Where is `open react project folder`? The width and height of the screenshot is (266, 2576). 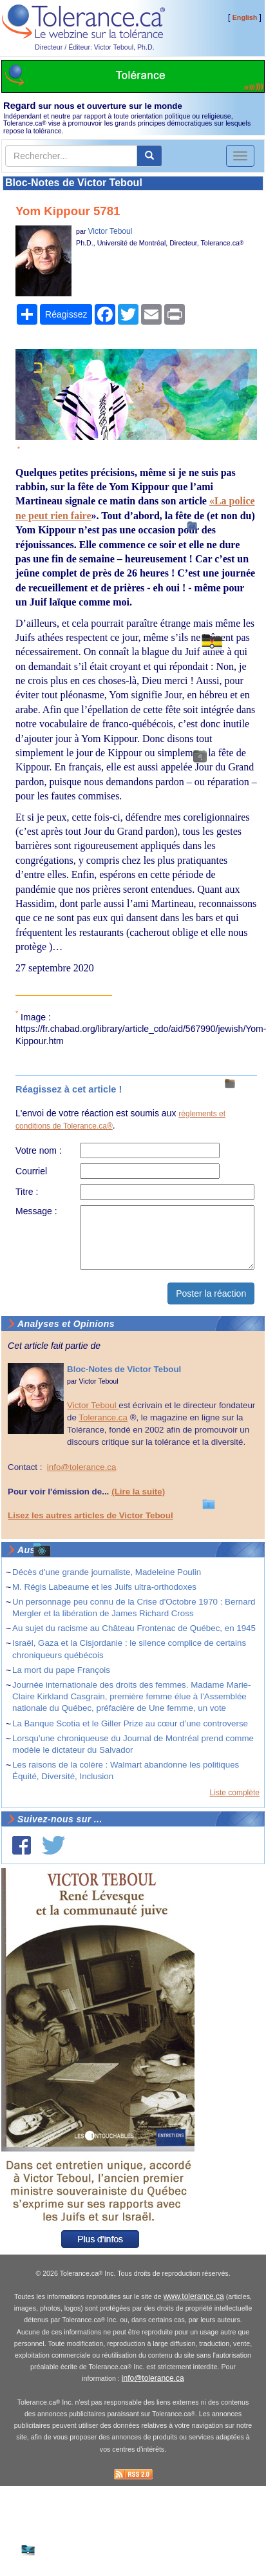 open react project folder is located at coordinates (42, 1550).